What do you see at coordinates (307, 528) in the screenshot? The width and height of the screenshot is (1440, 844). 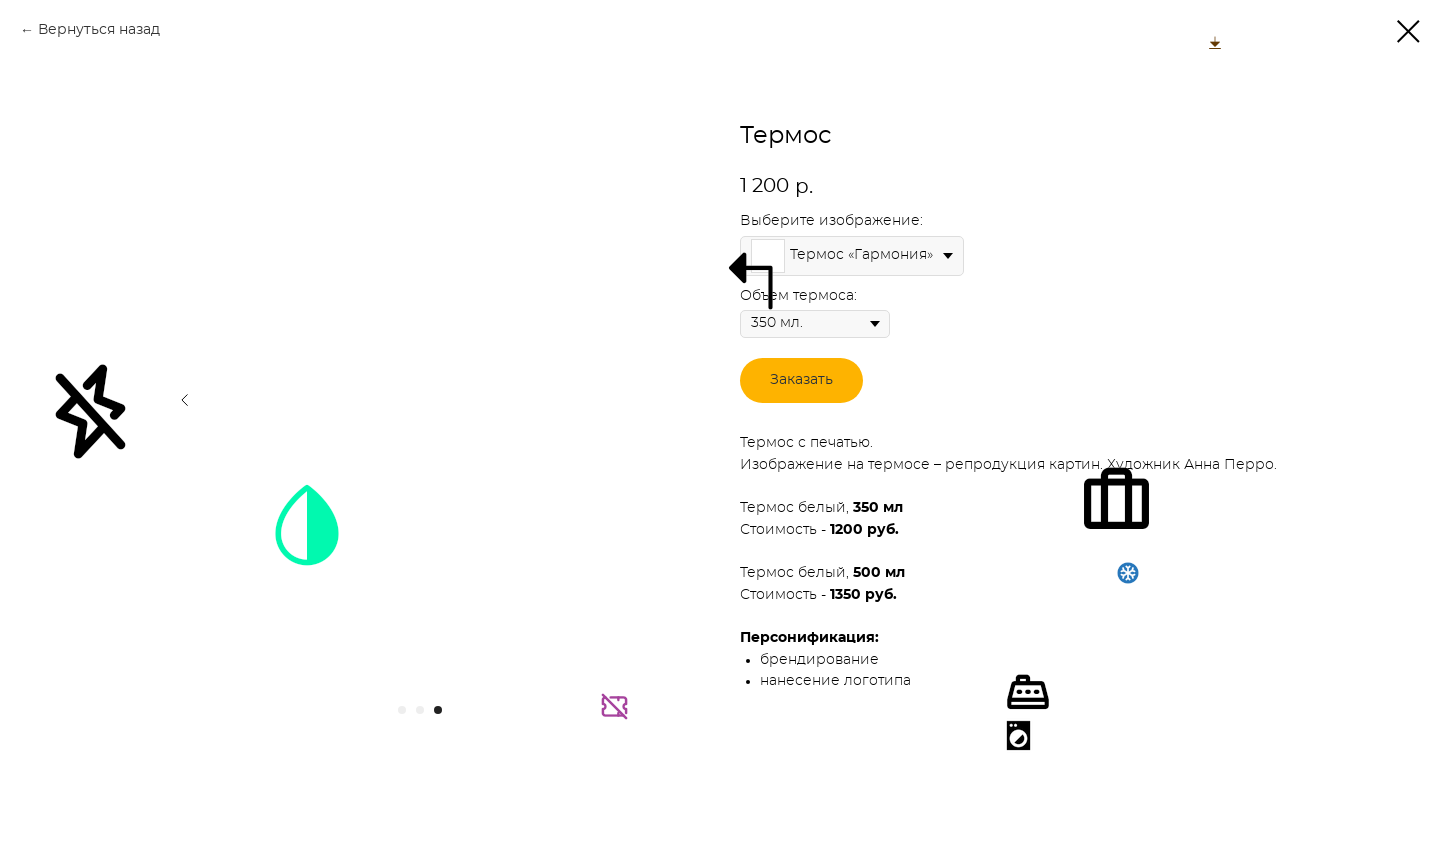 I see `adjust color saturation or contrast settings` at bounding box center [307, 528].